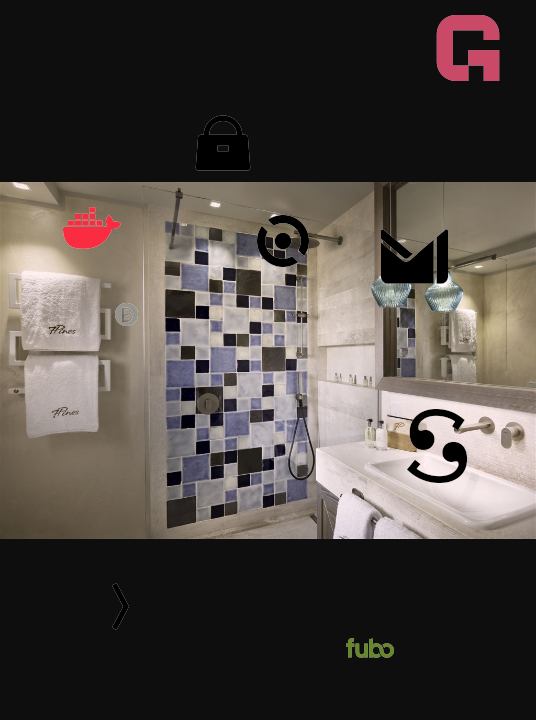 This screenshot has width=536, height=720. Describe the element at coordinates (283, 241) in the screenshot. I see `open void linux application` at that location.